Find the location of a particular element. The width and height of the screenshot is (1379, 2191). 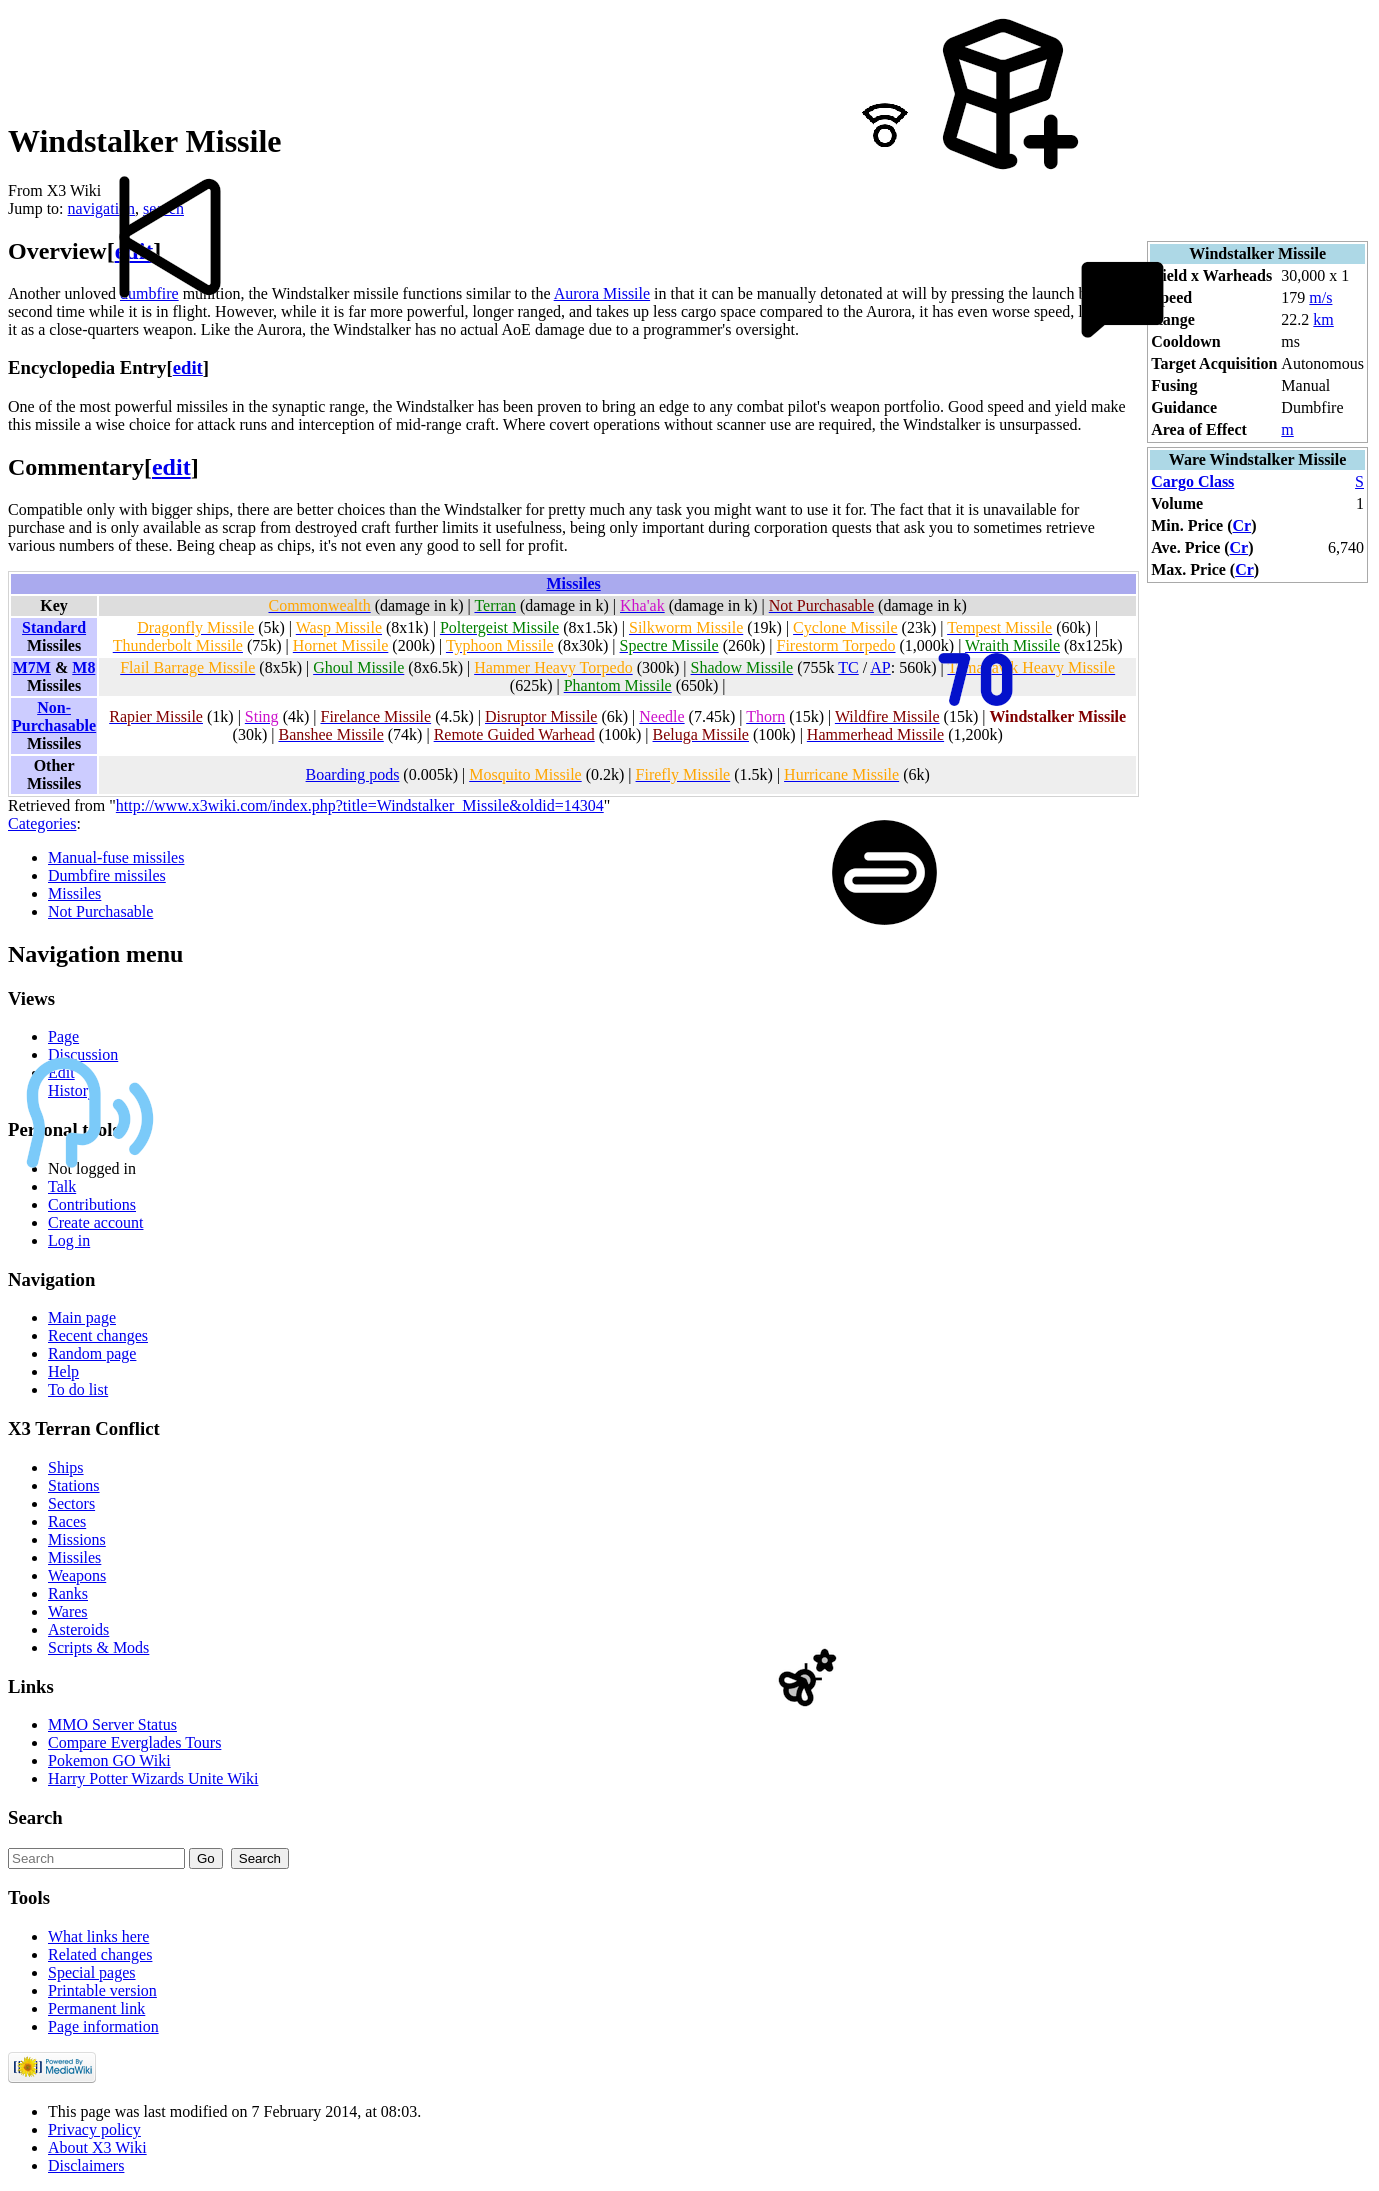

add a new 3D object or model is located at coordinates (1003, 94).